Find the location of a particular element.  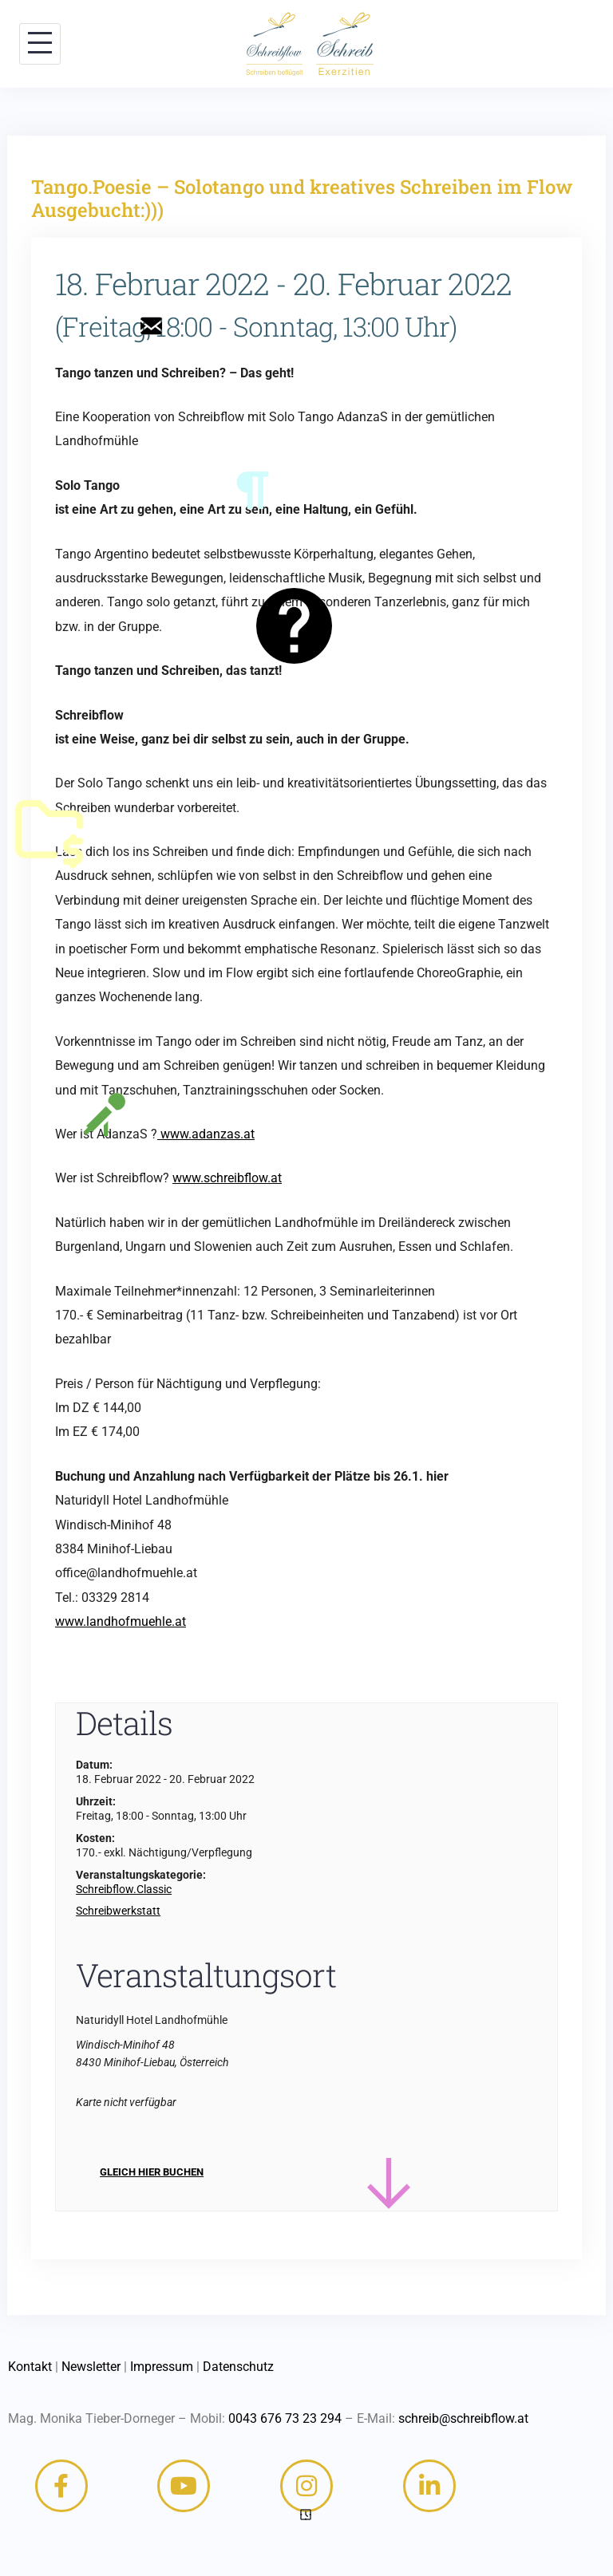

access help or support is located at coordinates (294, 625).